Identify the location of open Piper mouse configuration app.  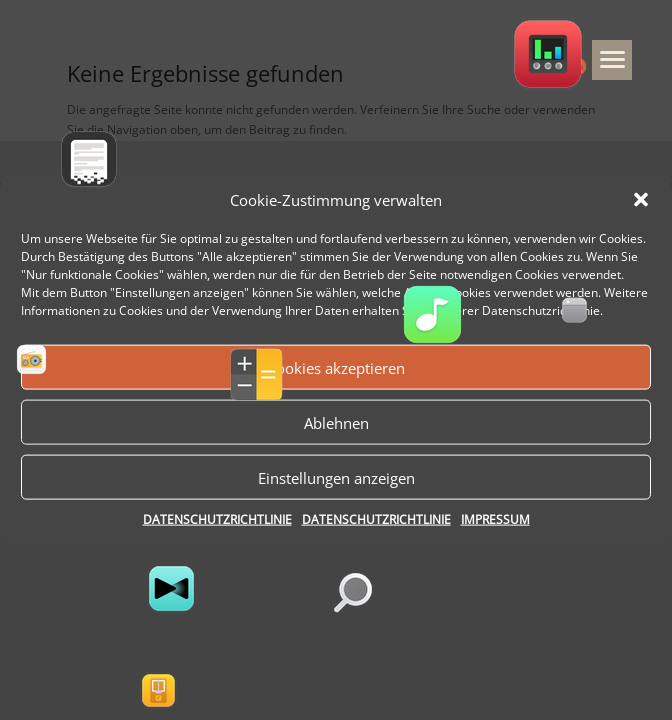
(158, 690).